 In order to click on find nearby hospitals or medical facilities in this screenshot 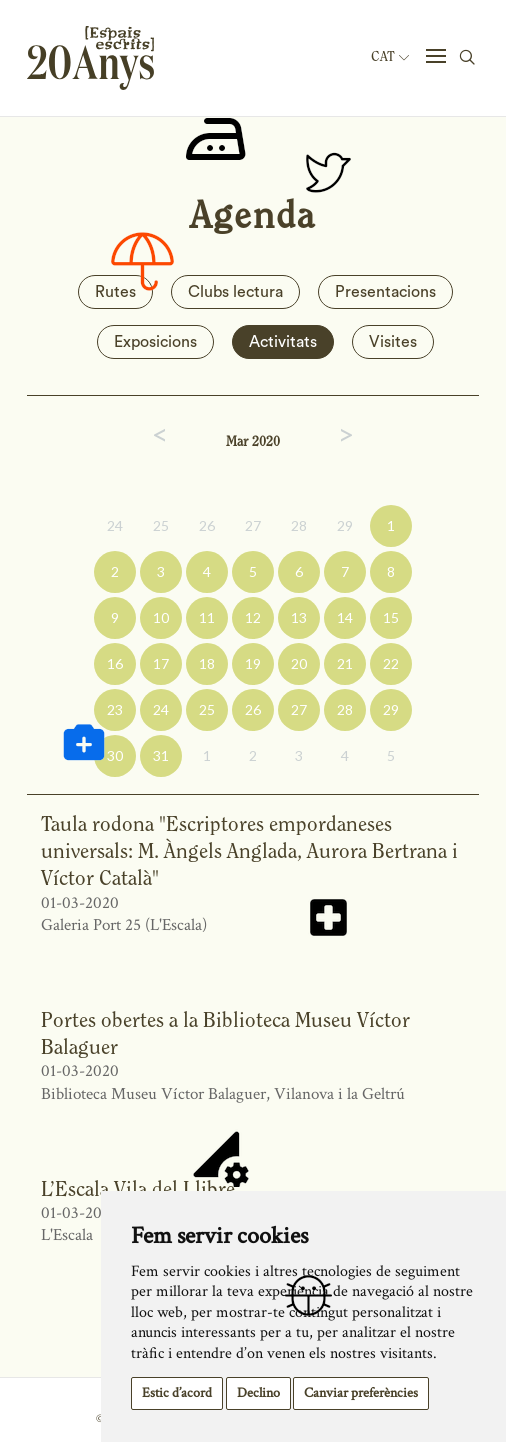, I will do `click(328, 917)`.